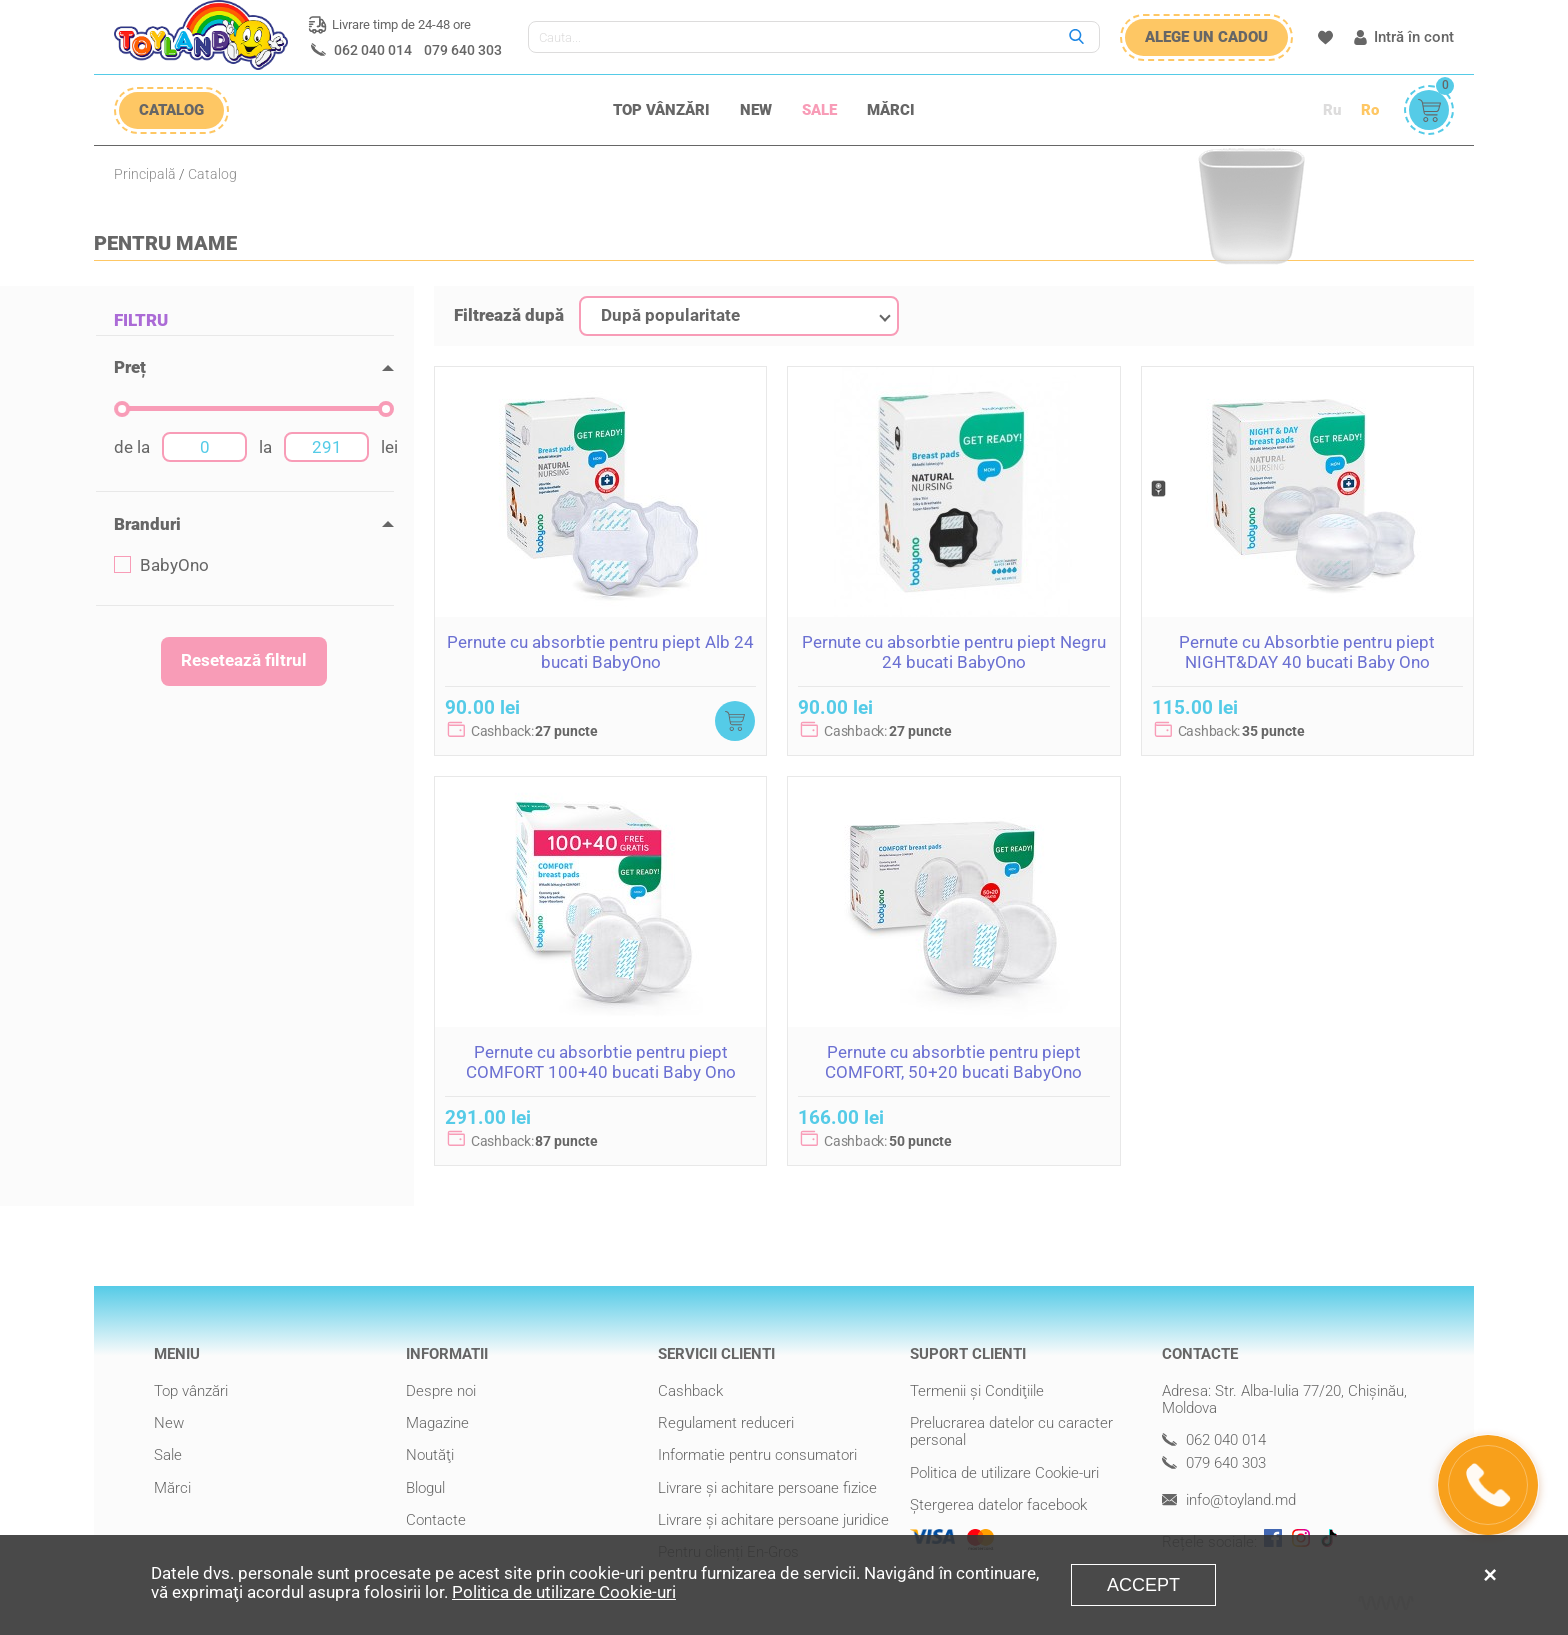 The image size is (1568, 1635). What do you see at coordinates (1158, 488) in the screenshot?
I see `open déjà dup backup application` at bounding box center [1158, 488].